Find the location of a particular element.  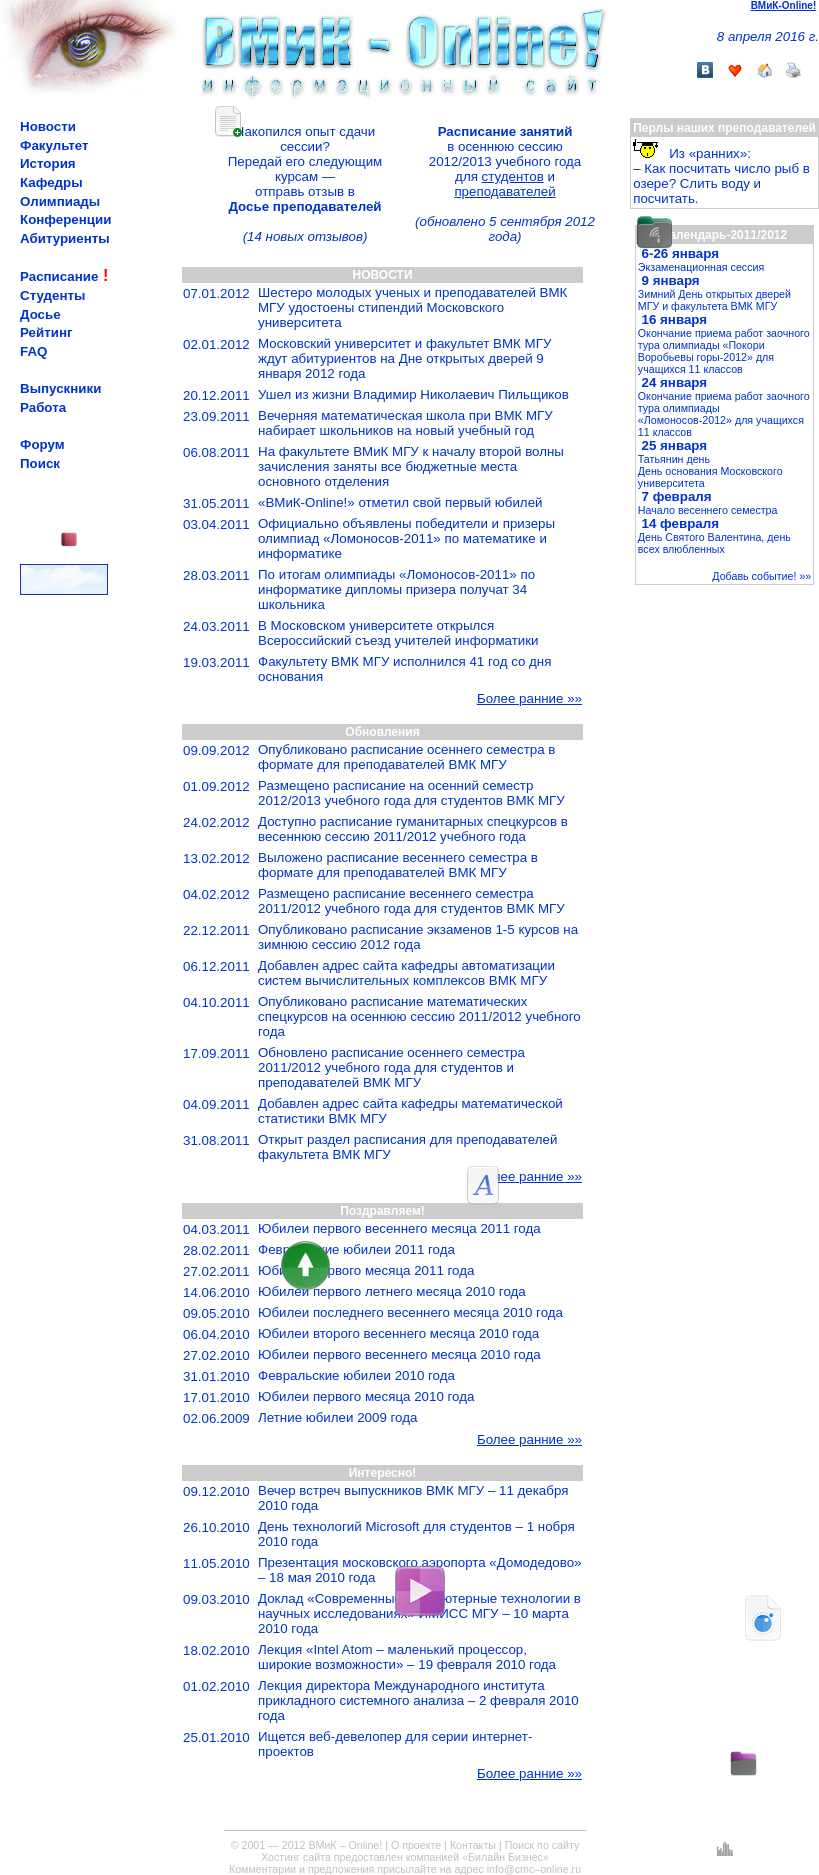

an OpenType font file is located at coordinates (483, 1185).